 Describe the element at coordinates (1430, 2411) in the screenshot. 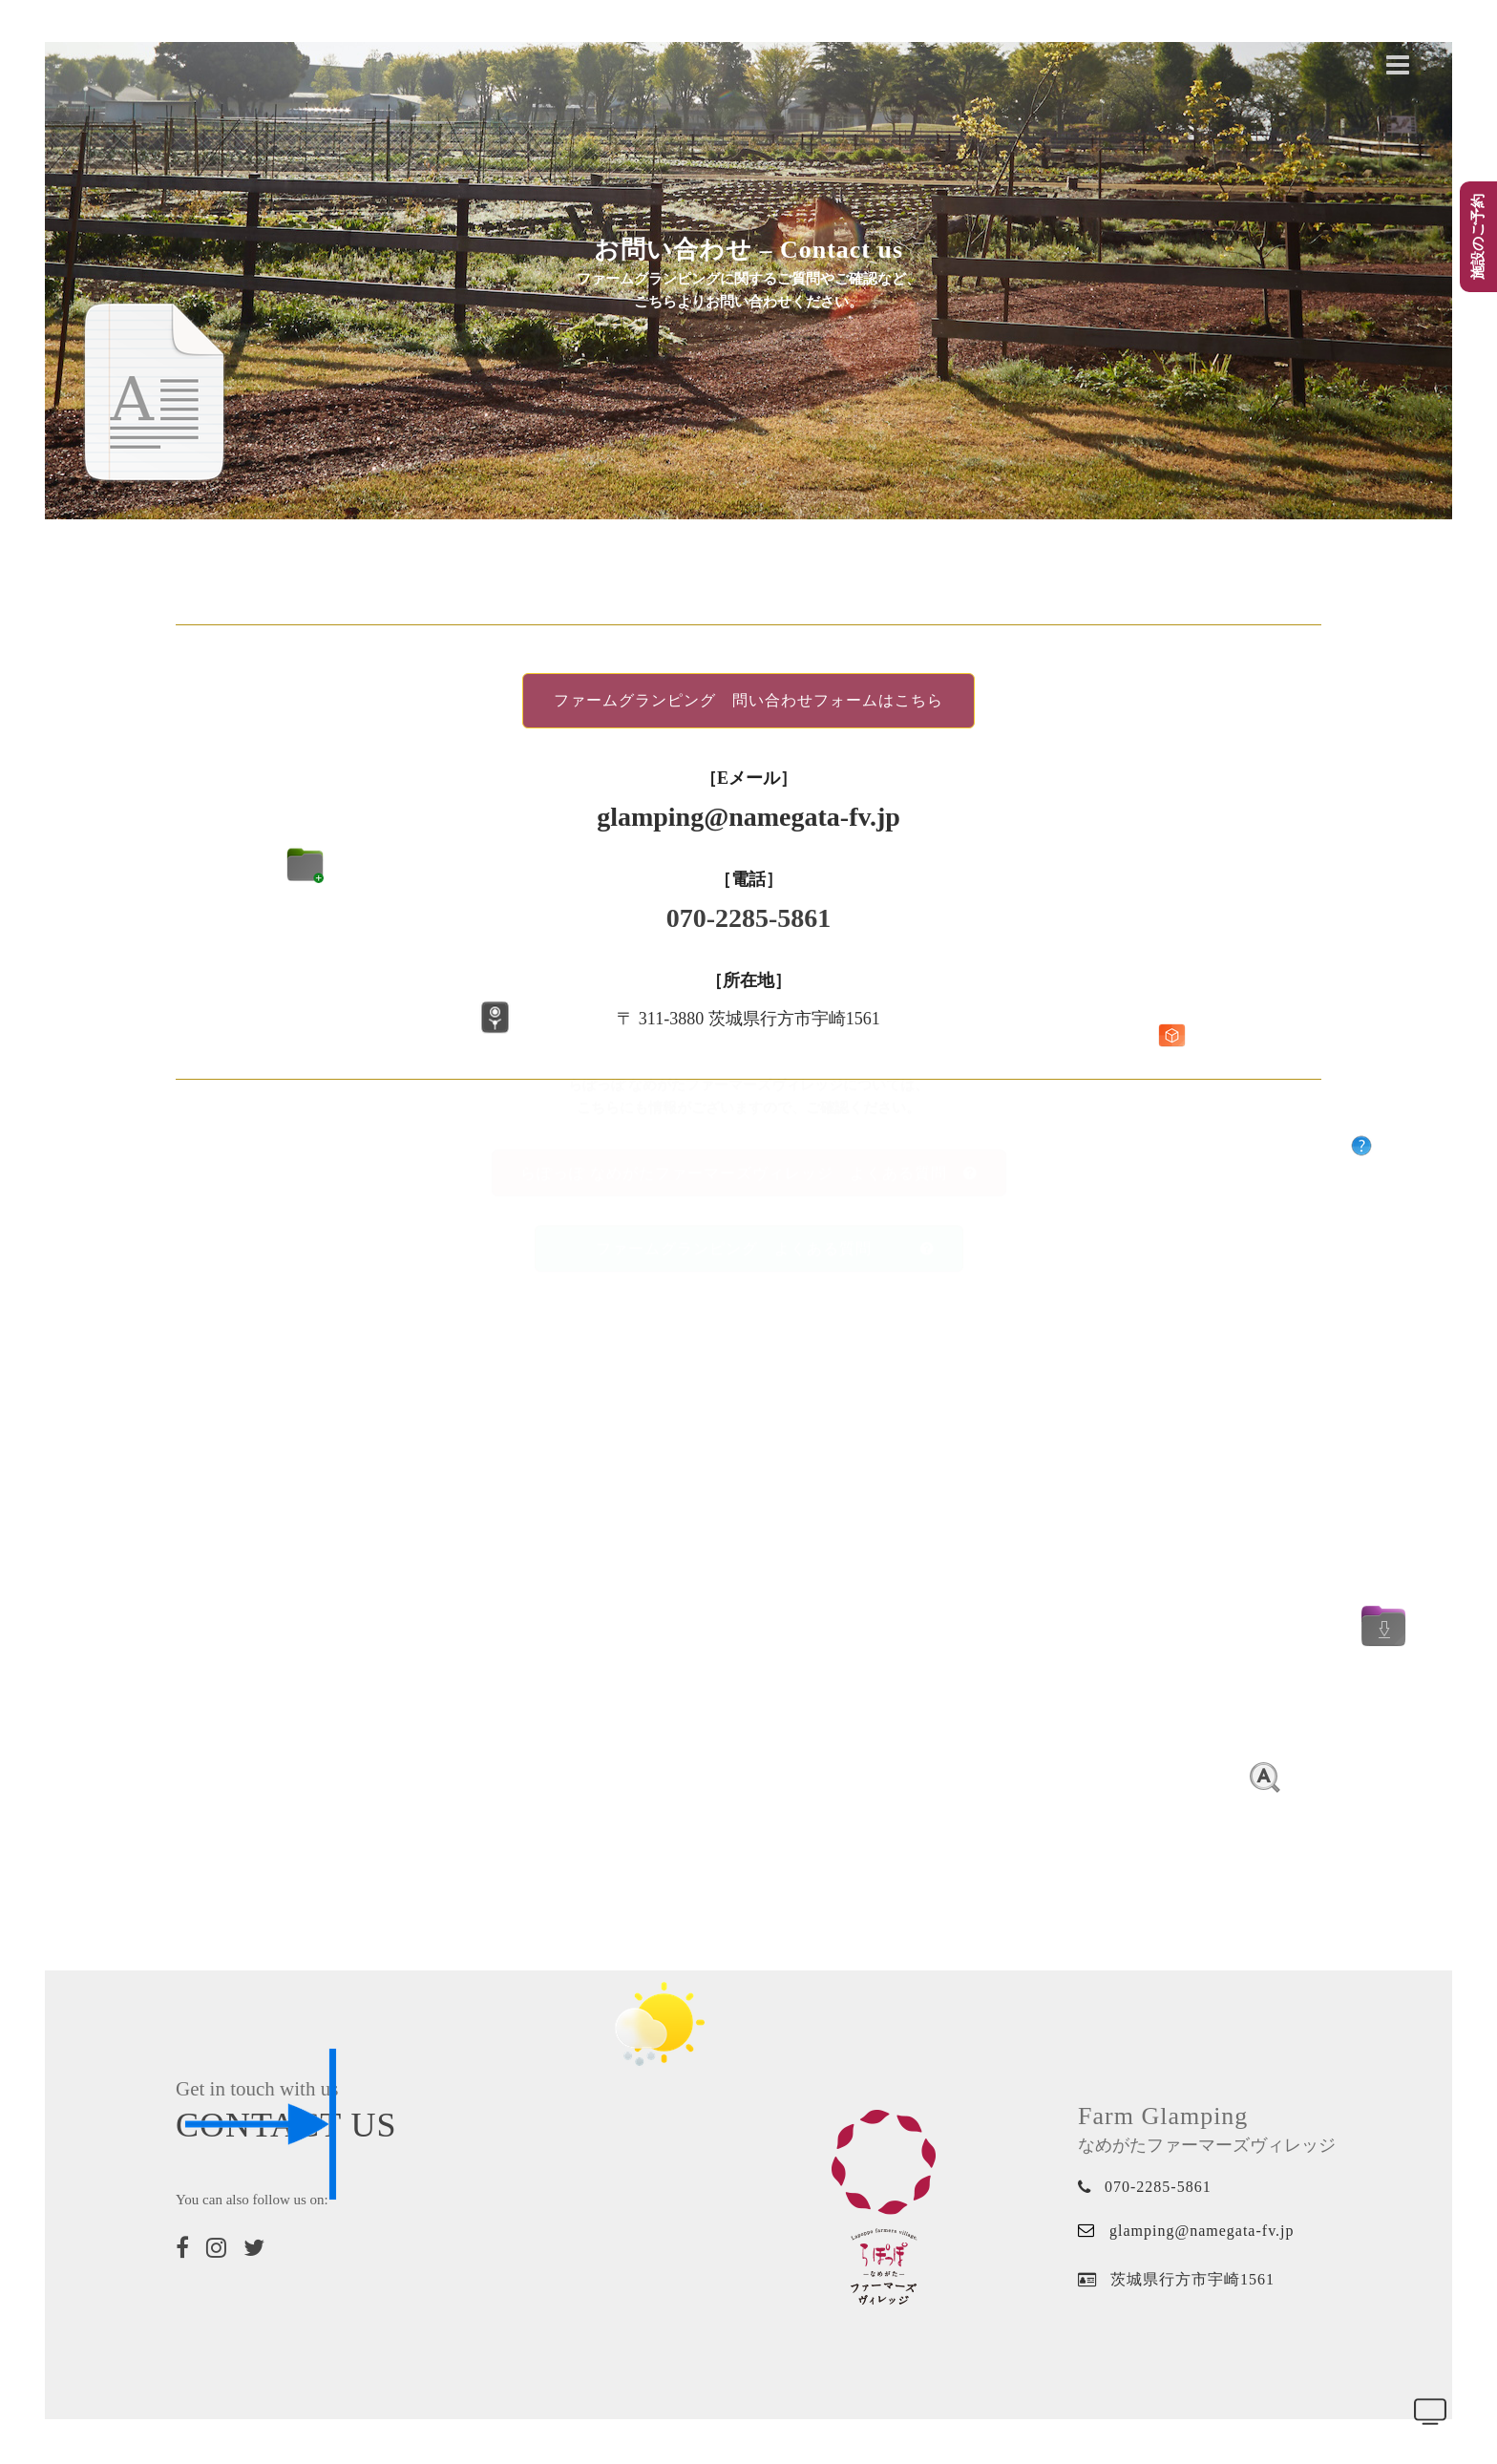

I see `access display settings` at that location.